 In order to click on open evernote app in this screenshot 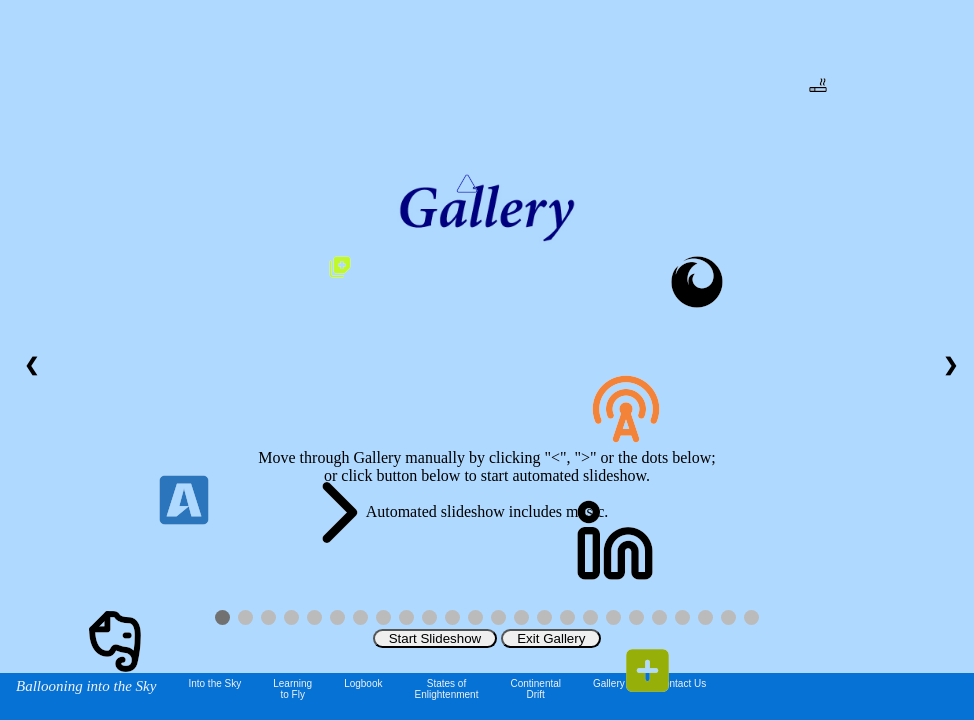, I will do `click(116, 641)`.